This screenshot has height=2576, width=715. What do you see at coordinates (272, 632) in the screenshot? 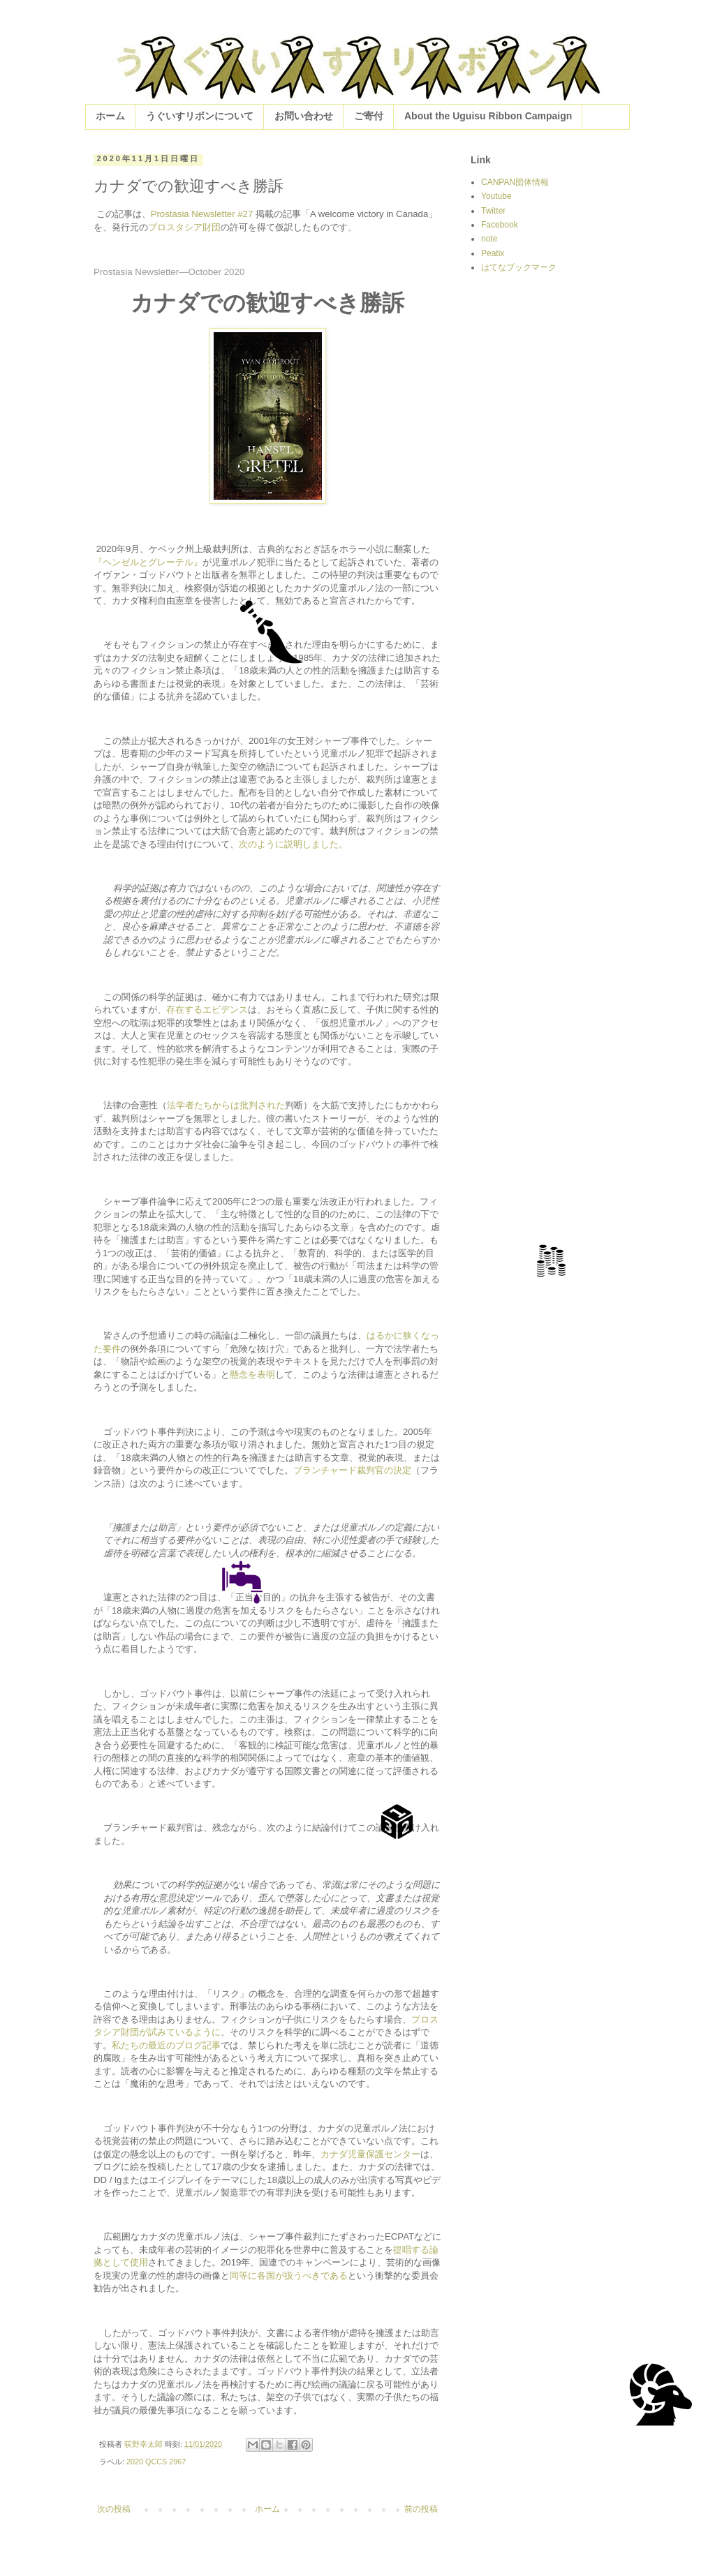
I see `equip a bone knife weapon` at bounding box center [272, 632].